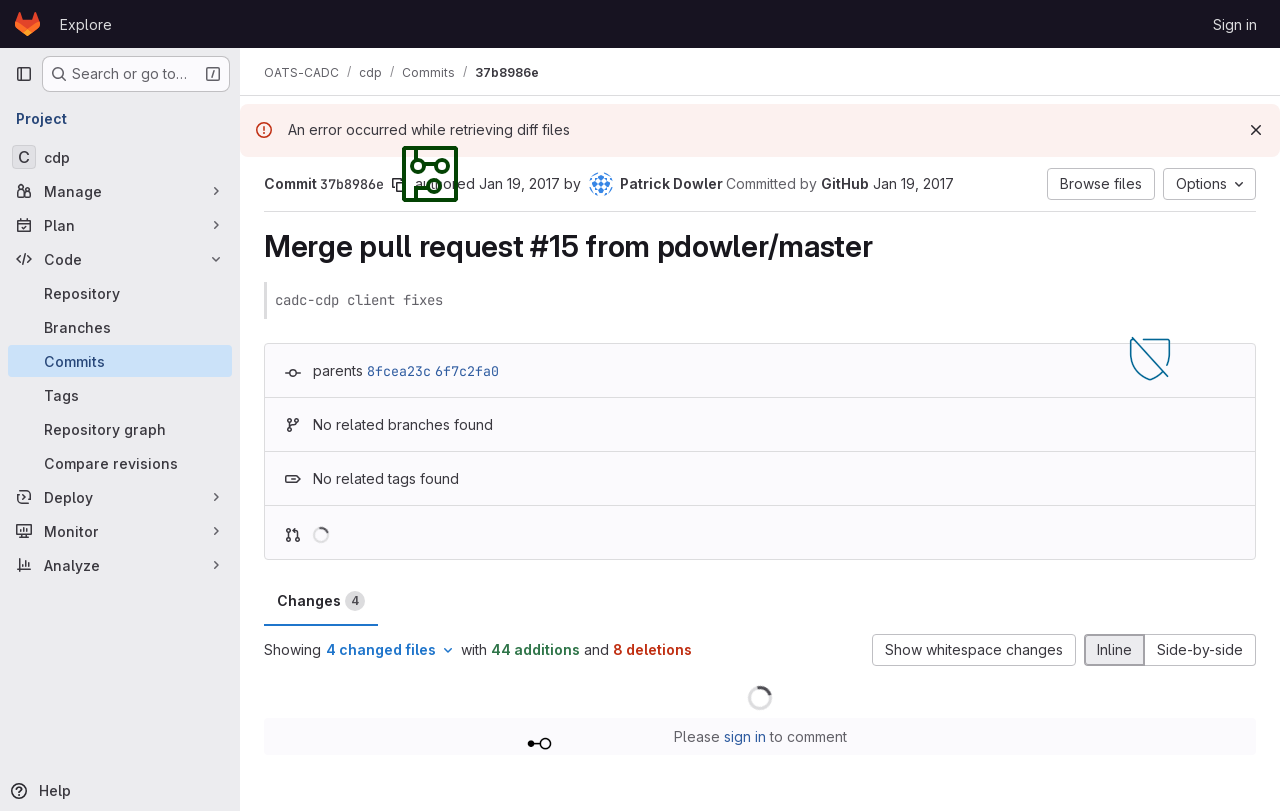 The height and width of the screenshot is (811, 1280). What do you see at coordinates (430, 174) in the screenshot?
I see `view circuit board or hardware-related files` at bounding box center [430, 174].